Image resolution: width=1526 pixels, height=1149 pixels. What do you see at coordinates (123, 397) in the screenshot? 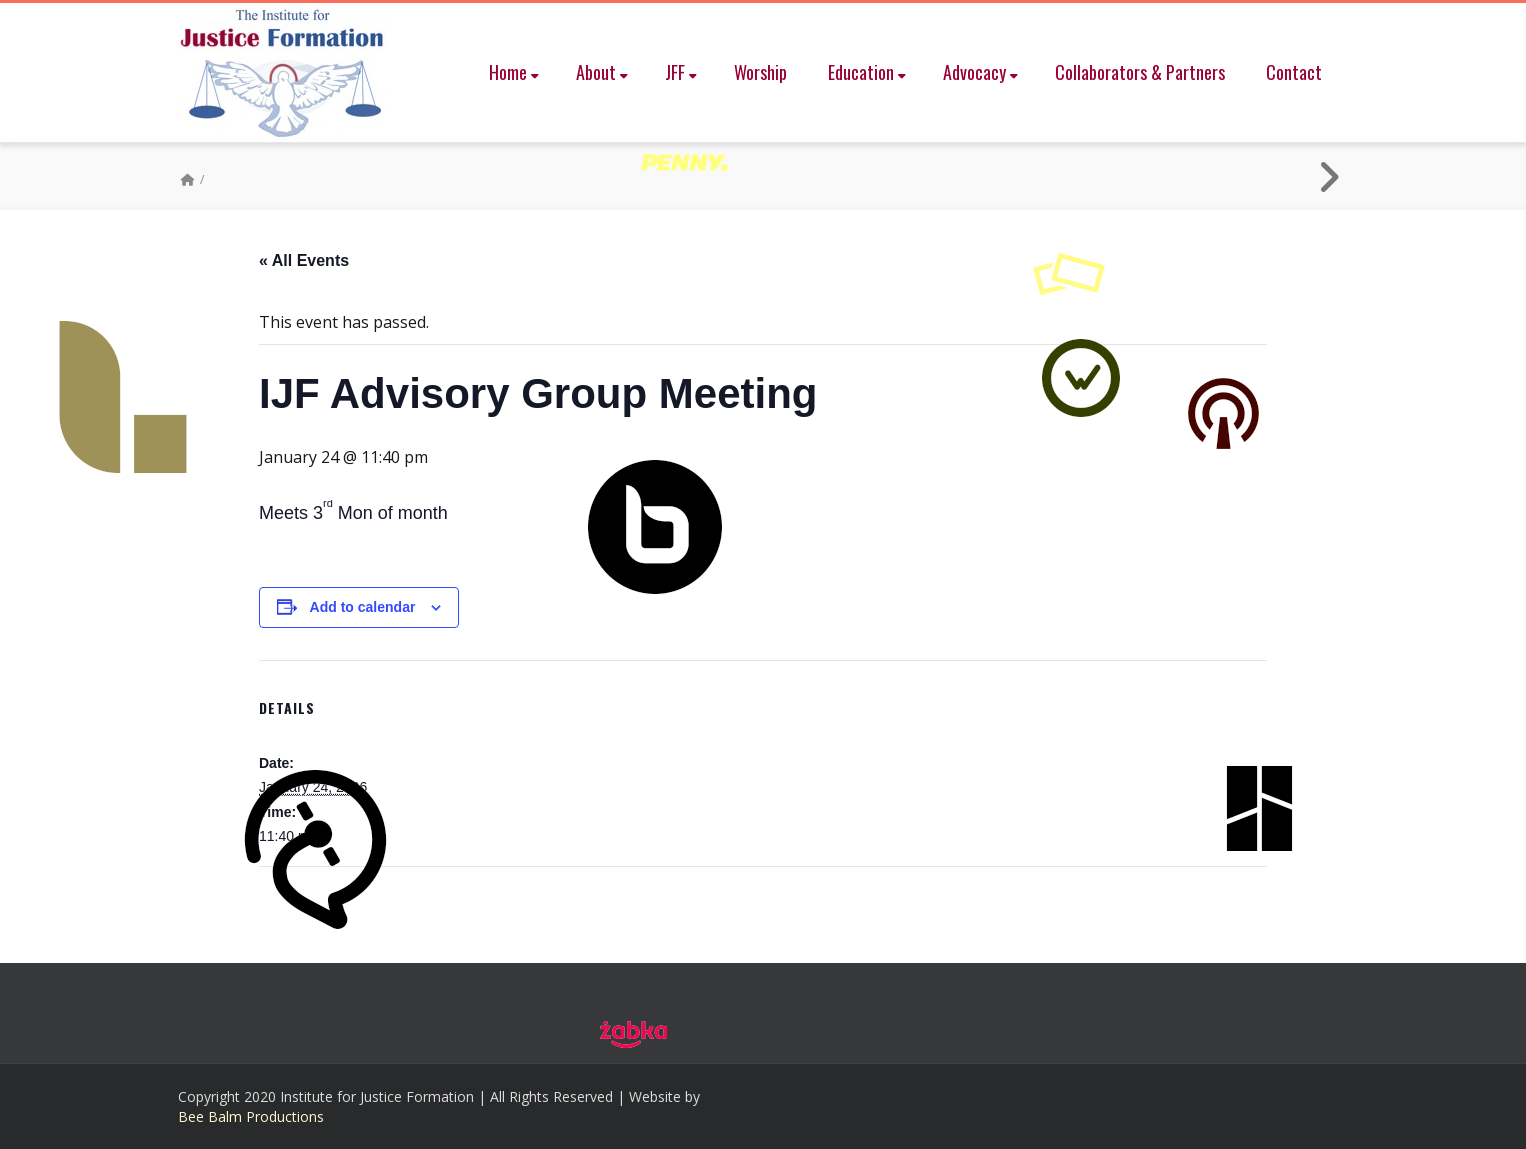
I see `logstash data processing pipeline logo` at bounding box center [123, 397].